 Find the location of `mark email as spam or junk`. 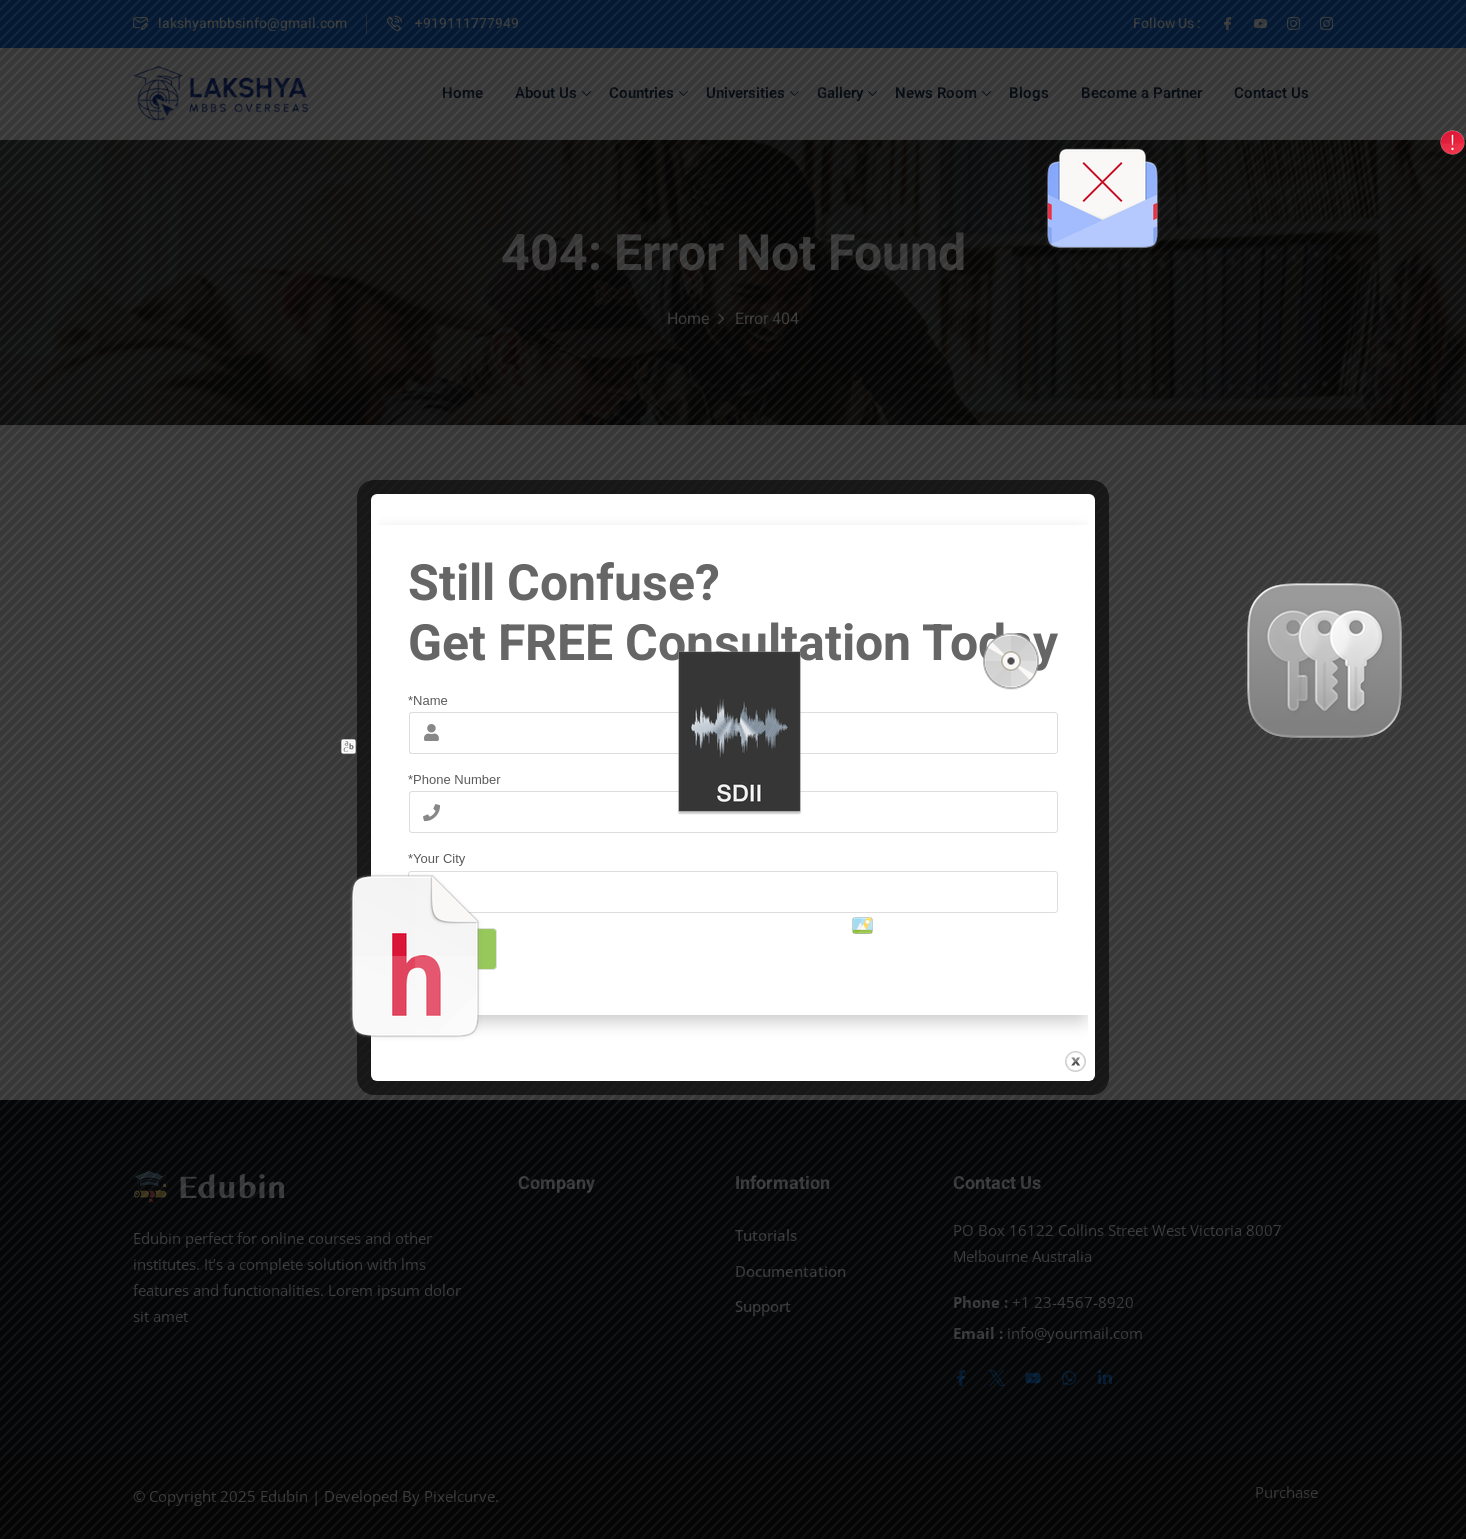

mark email as spam or junk is located at coordinates (1102, 204).